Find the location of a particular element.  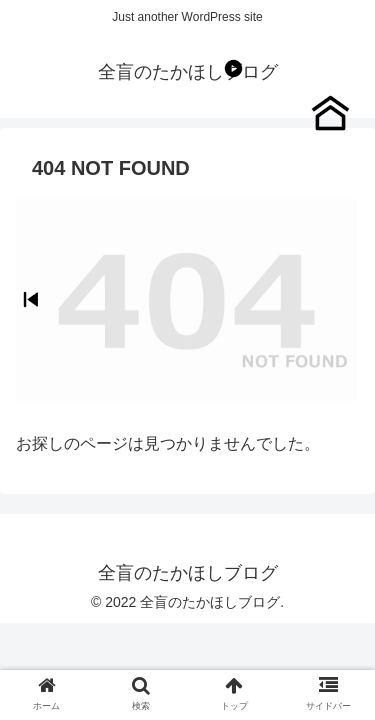

navigate to home screen is located at coordinates (330, 113).